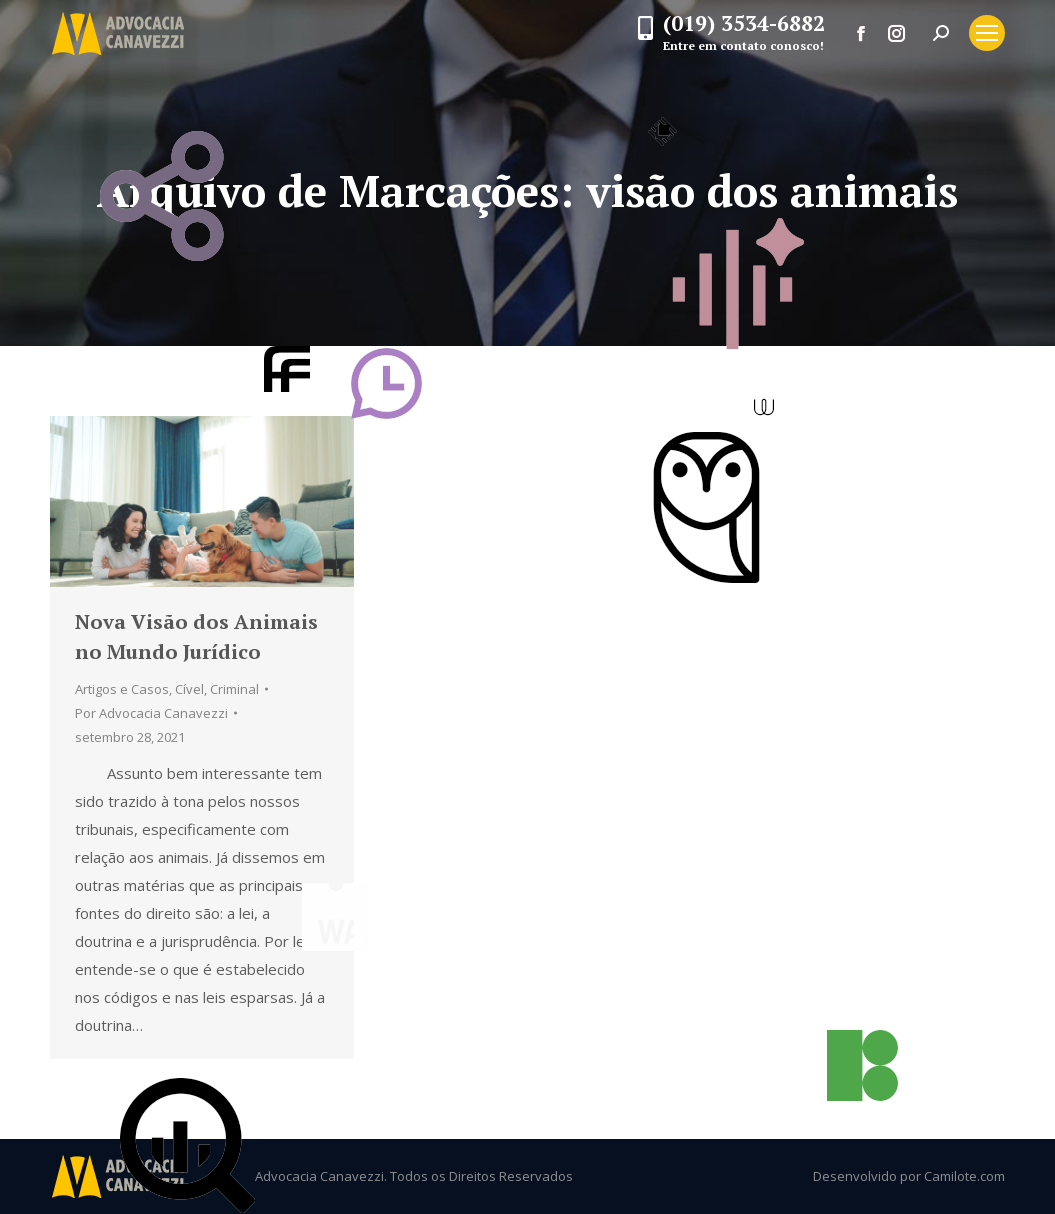 Image resolution: width=1055 pixels, height=1214 pixels. What do you see at coordinates (662, 131) in the screenshot?
I see `open raycast app` at bounding box center [662, 131].